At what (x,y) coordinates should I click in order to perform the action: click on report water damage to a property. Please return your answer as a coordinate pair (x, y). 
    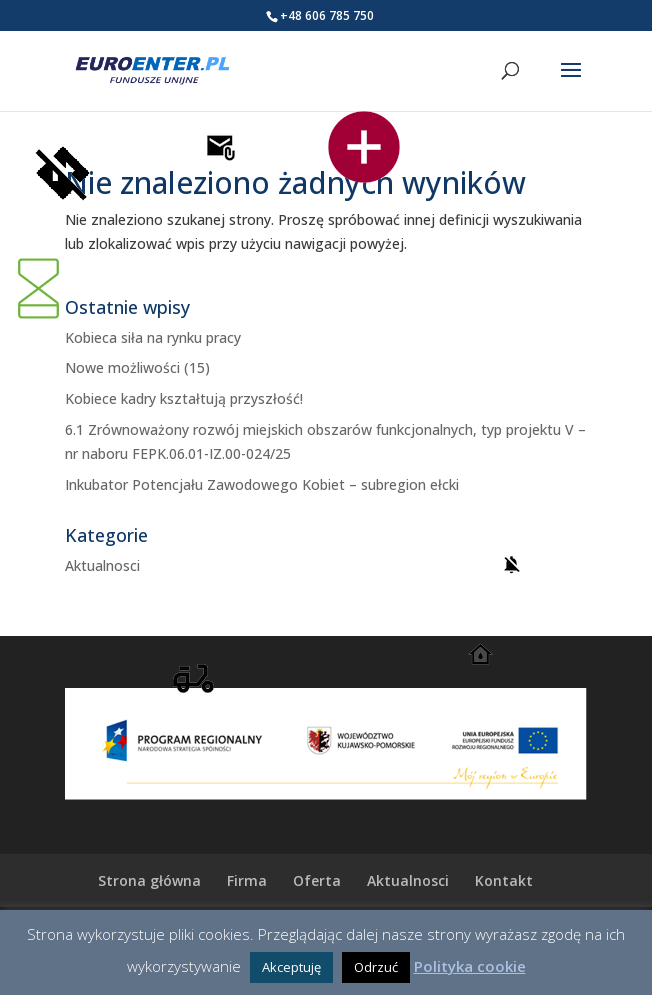
    Looking at the image, I should click on (480, 654).